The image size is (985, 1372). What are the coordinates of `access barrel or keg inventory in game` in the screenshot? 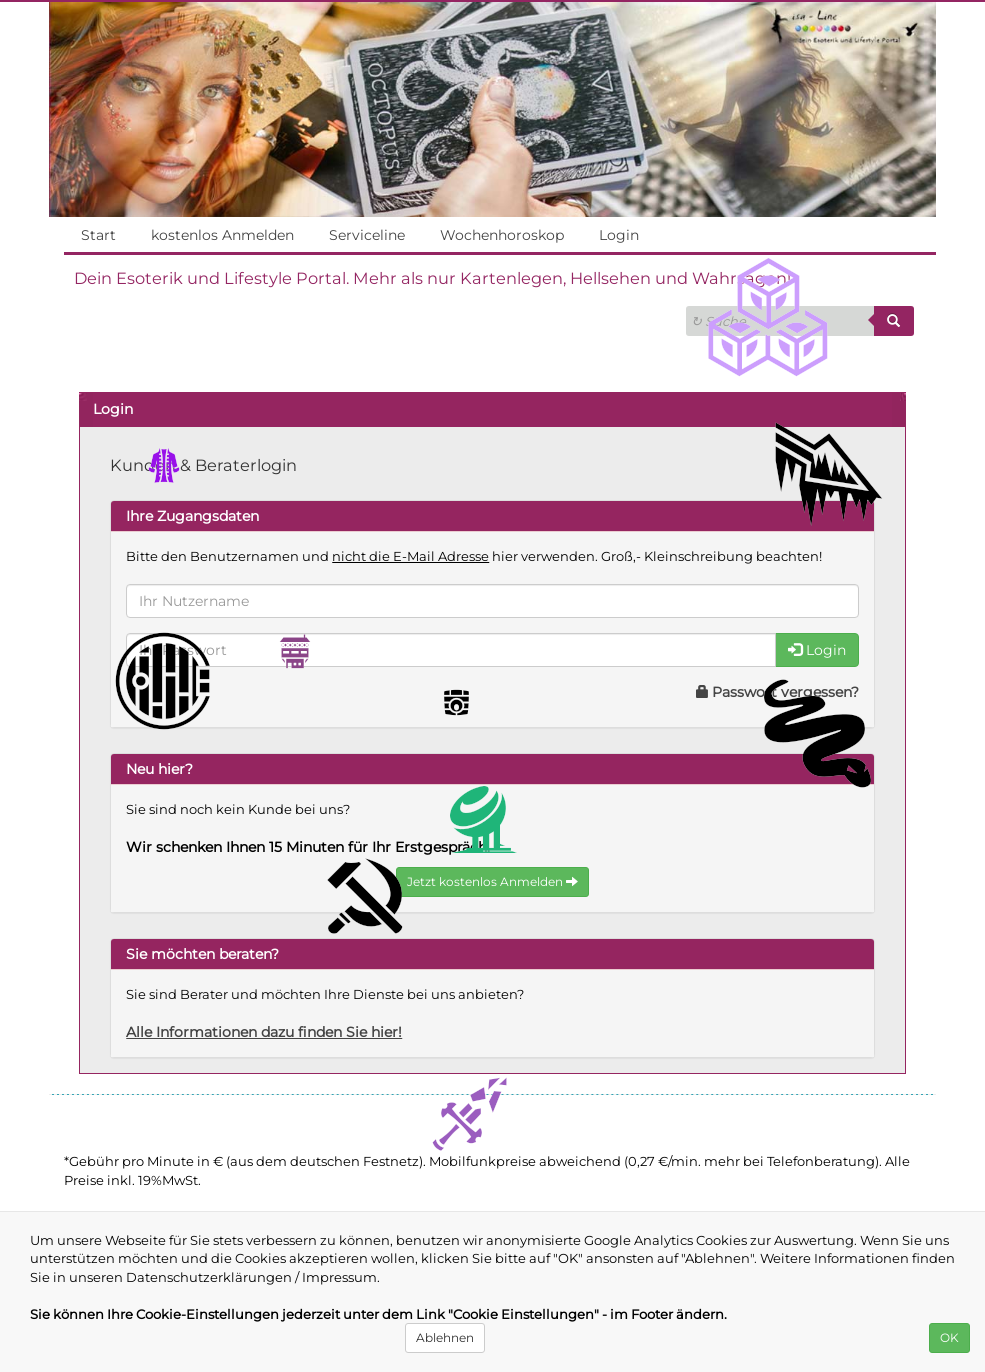 It's located at (456, 702).